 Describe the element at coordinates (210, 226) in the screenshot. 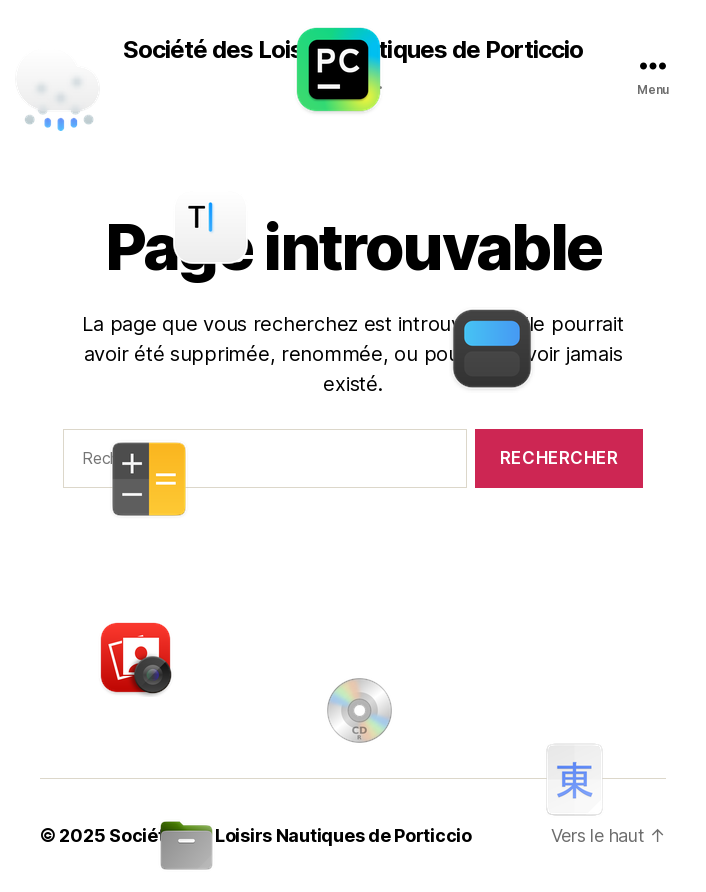

I see `open text editor application` at that location.